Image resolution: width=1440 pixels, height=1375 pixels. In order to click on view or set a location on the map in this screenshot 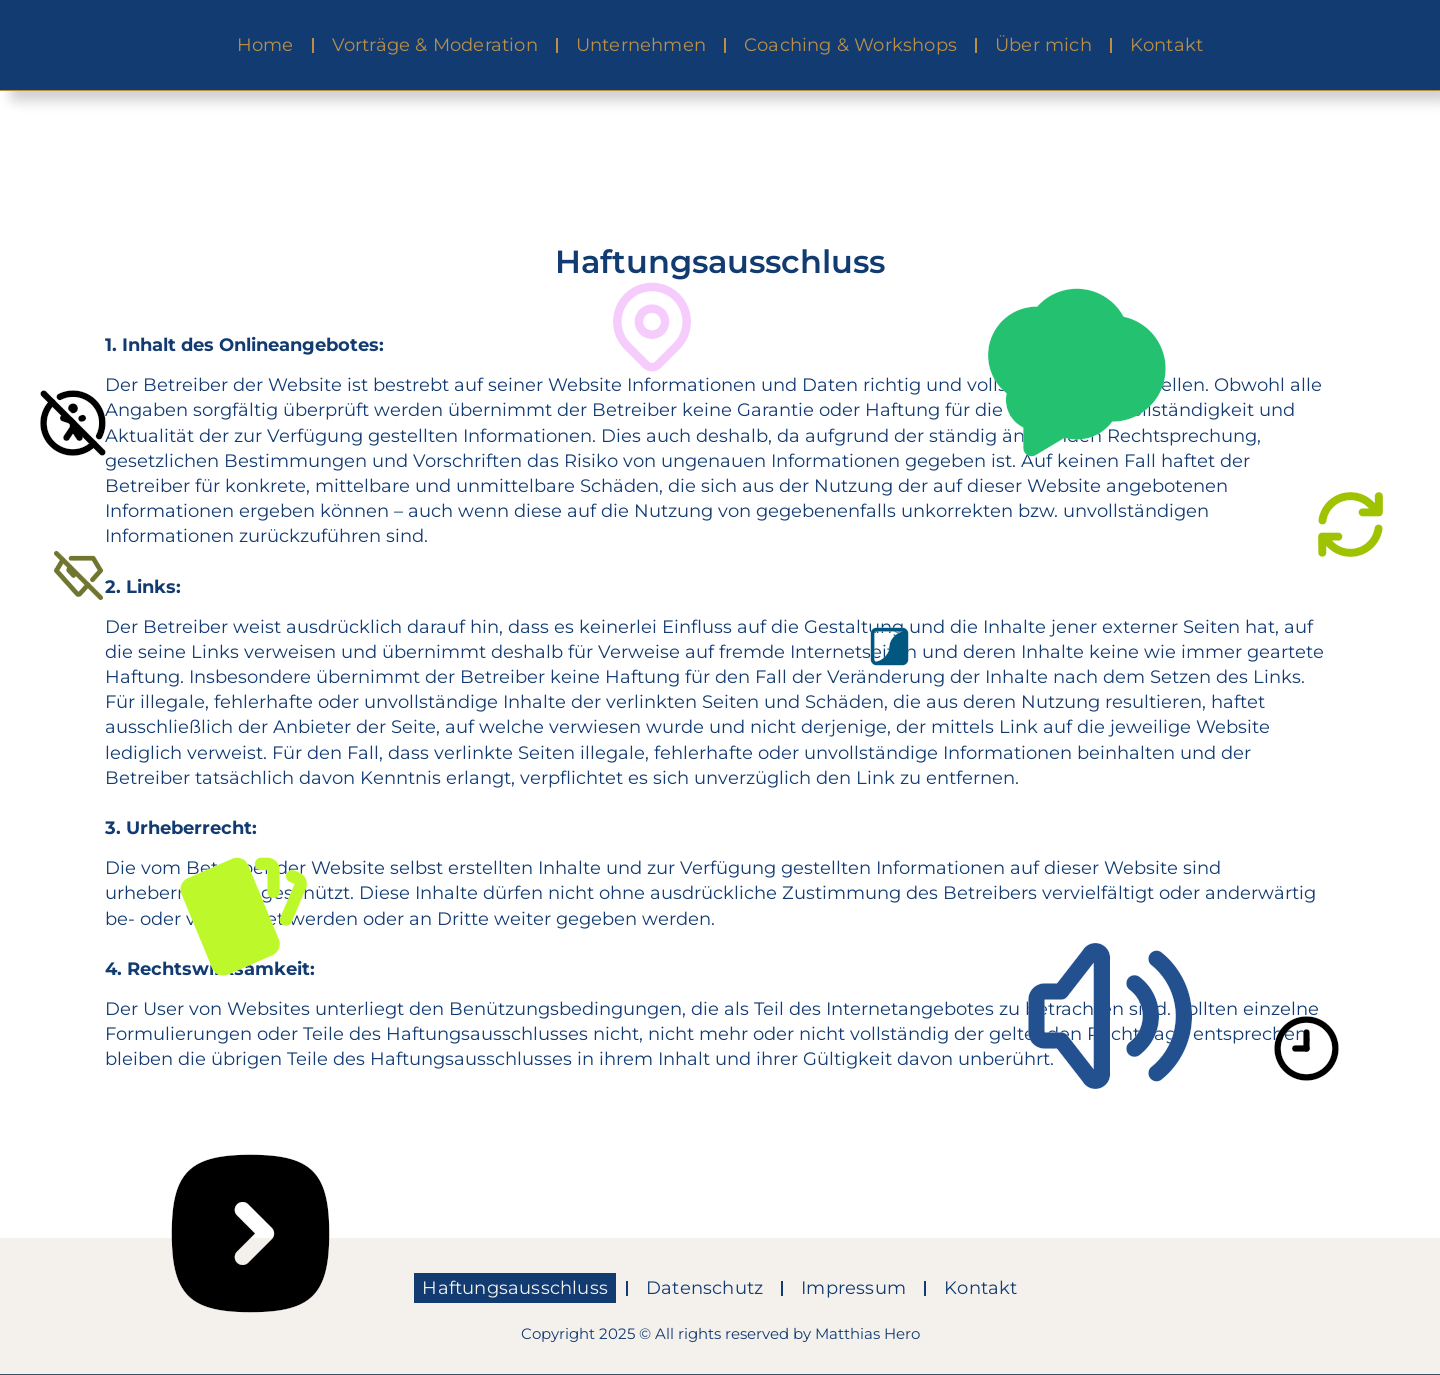, I will do `click(652, 326)`.